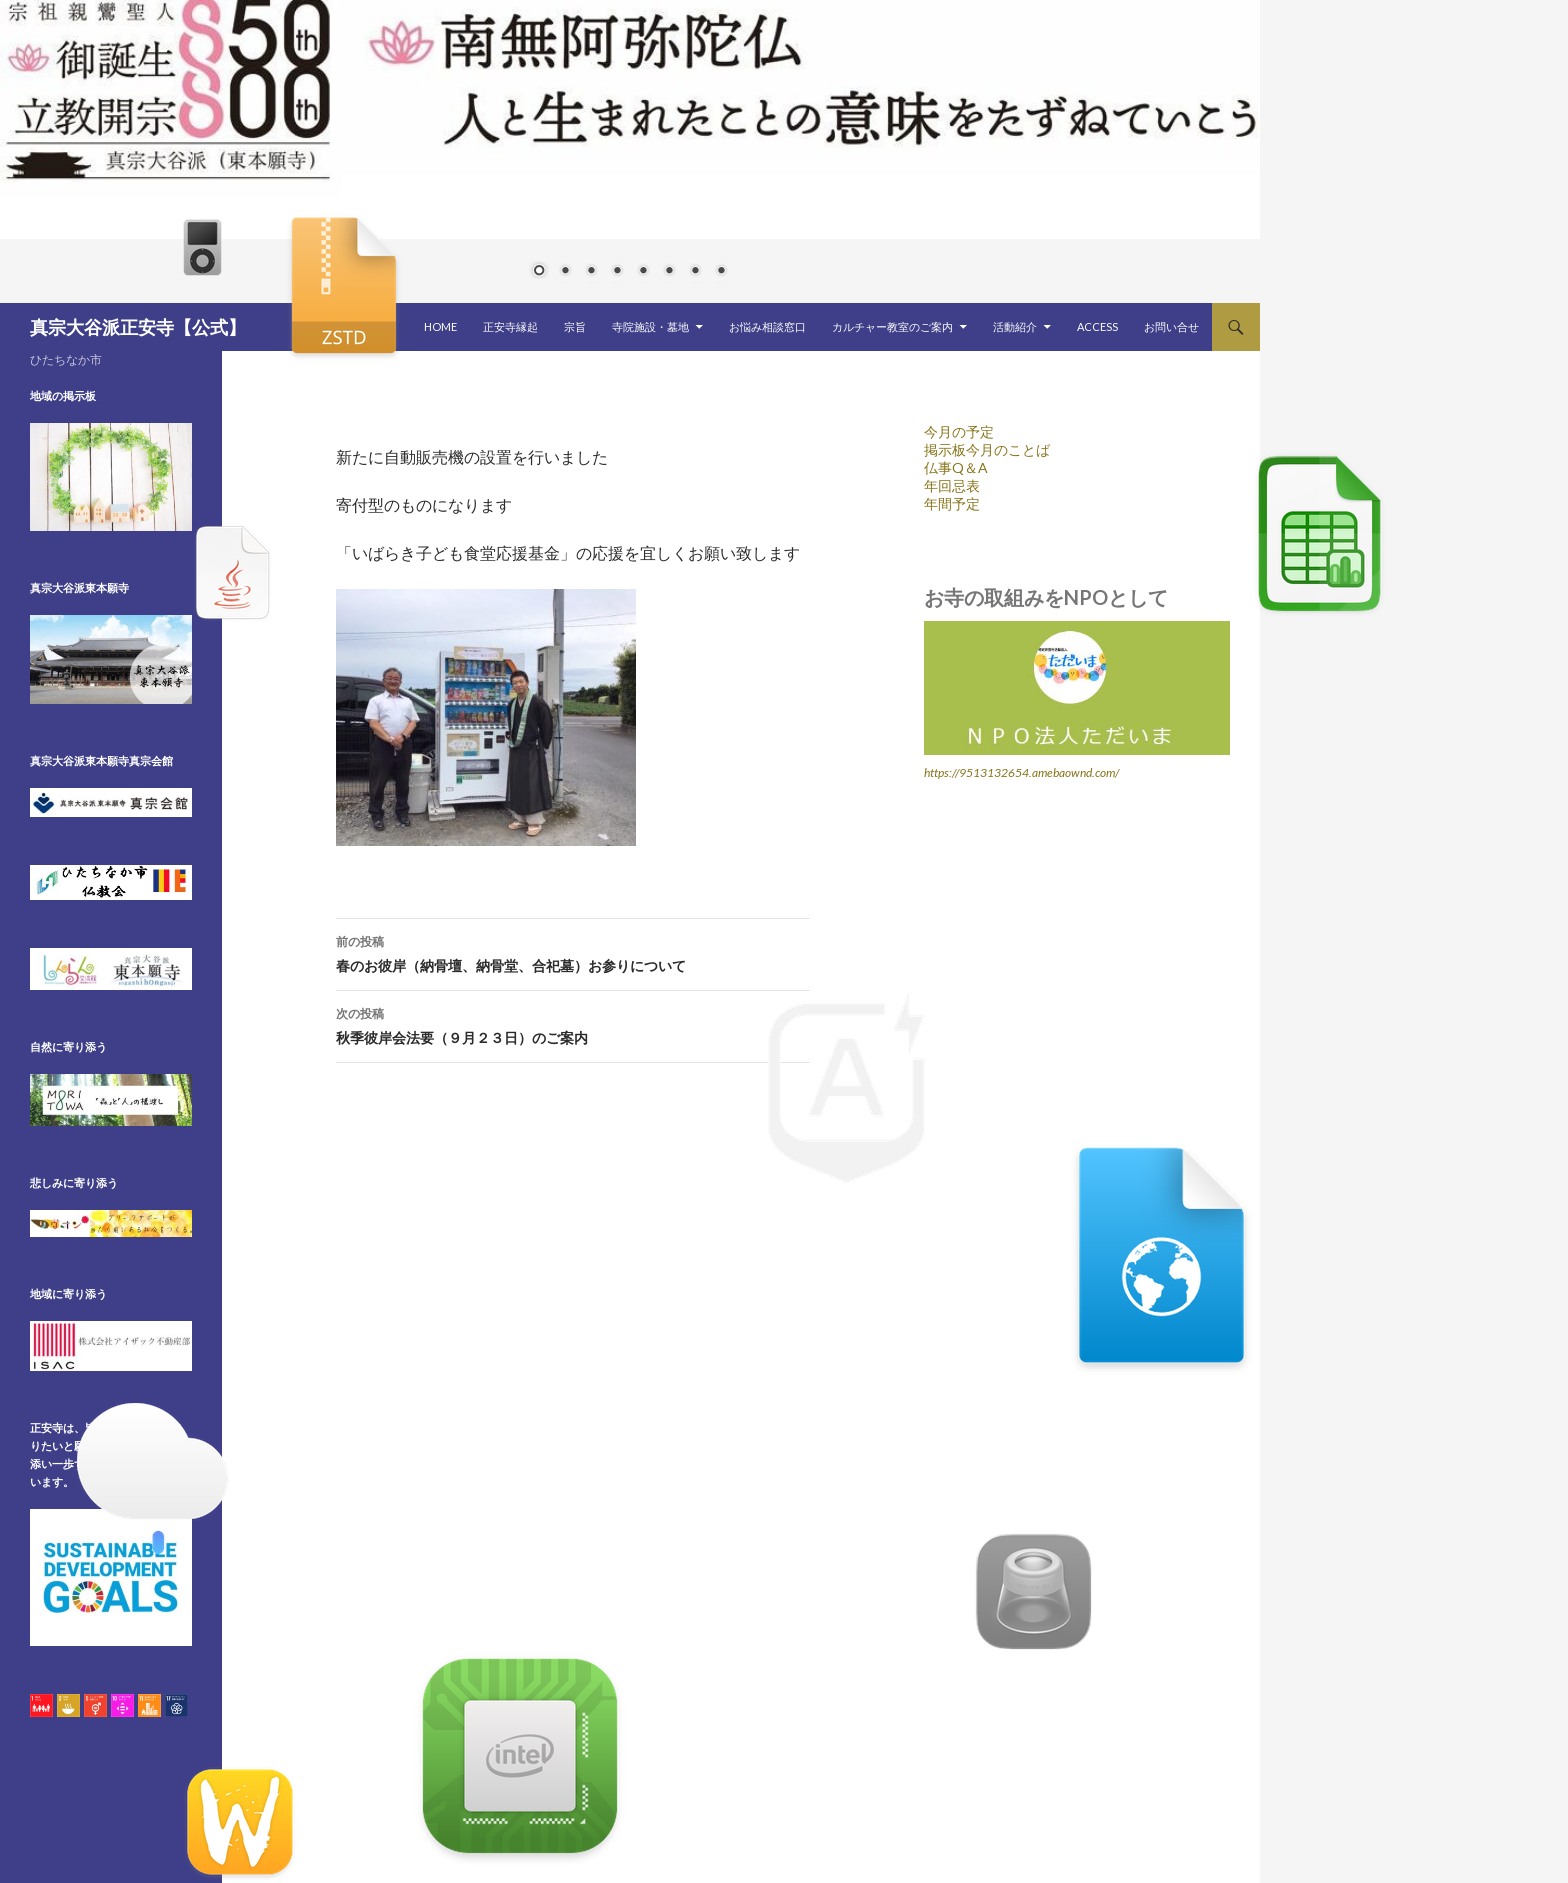  What do you see at coordinates (344, 288) in the screenshot?
I see `a zstandard compressed file` at bounding box center [344, 288].